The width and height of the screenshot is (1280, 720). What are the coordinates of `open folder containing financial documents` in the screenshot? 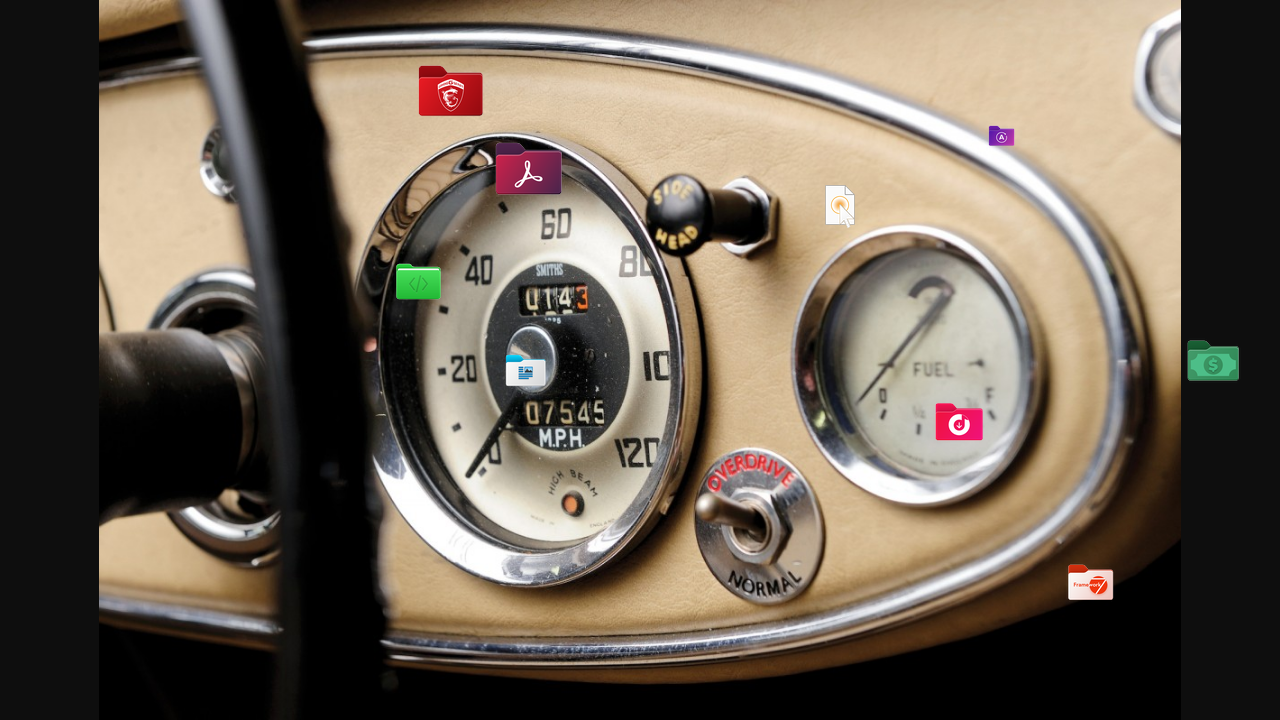 It's located at (1213, 362).